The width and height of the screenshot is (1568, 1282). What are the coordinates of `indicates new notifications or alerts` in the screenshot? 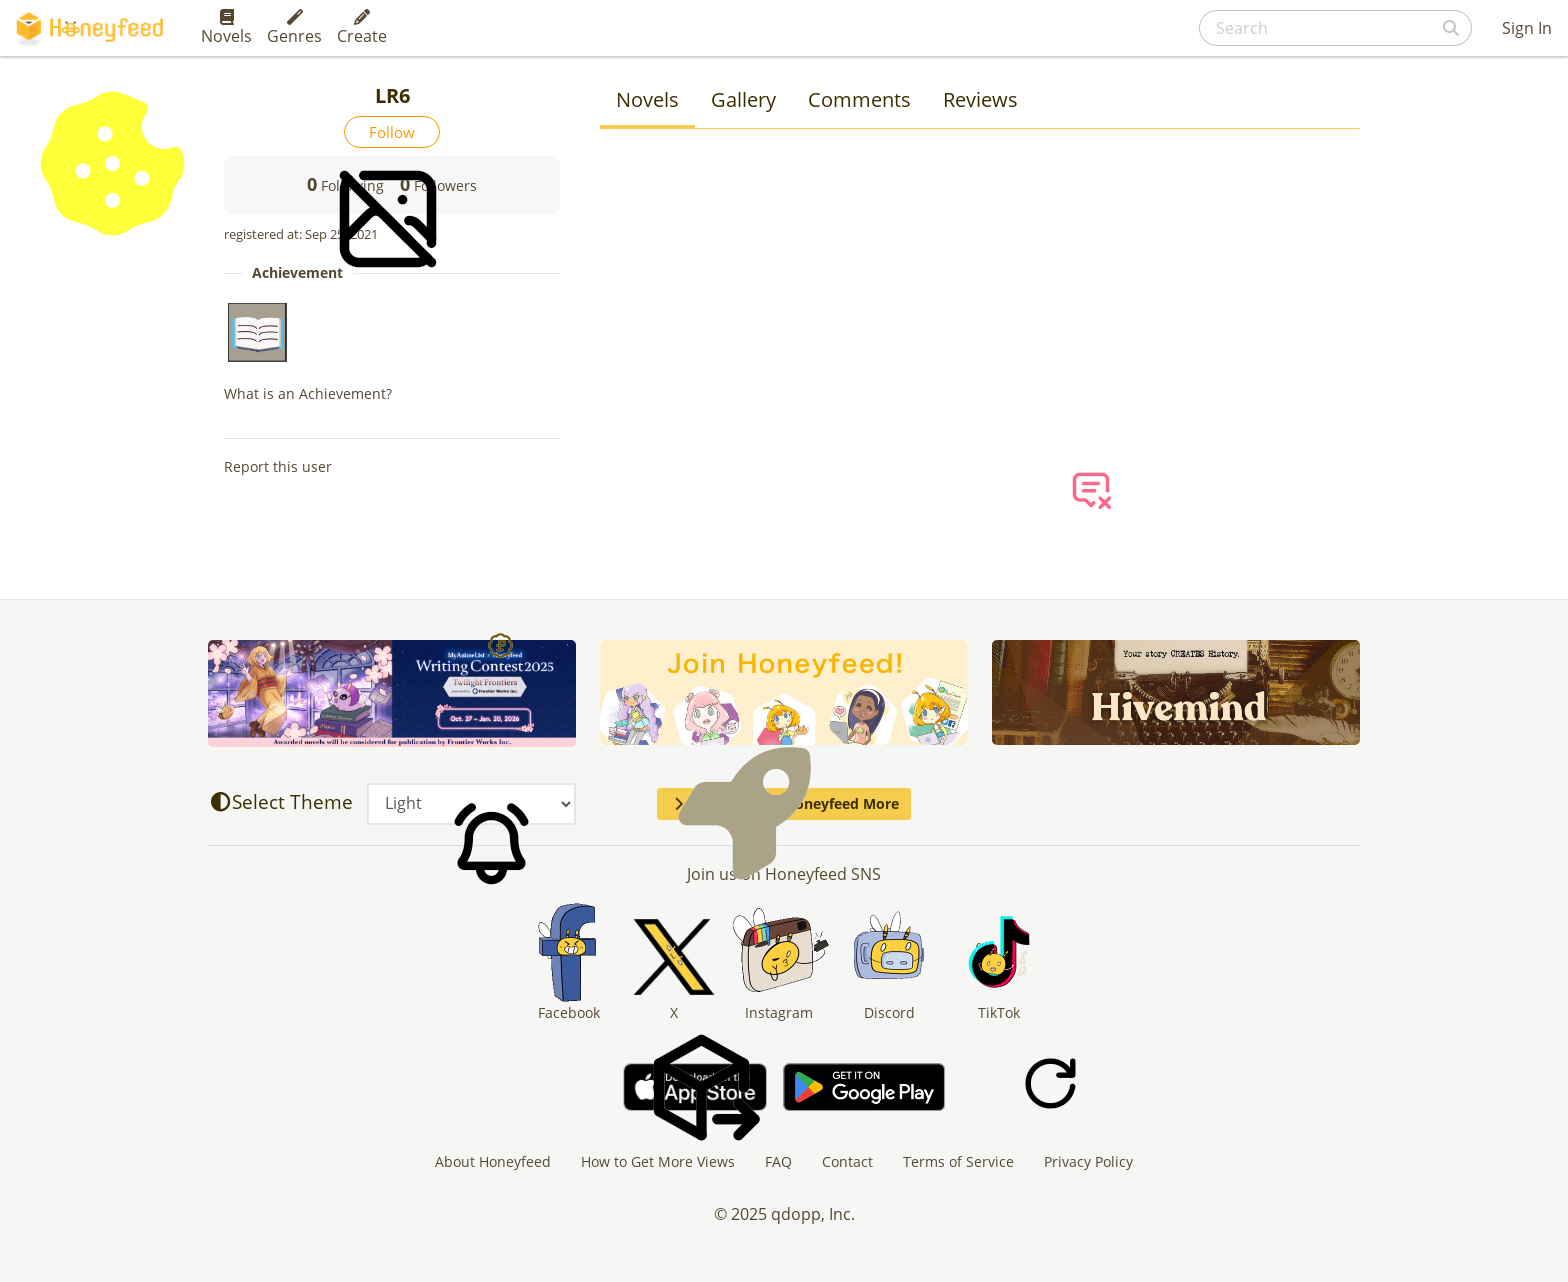 It's located at (491, 844).